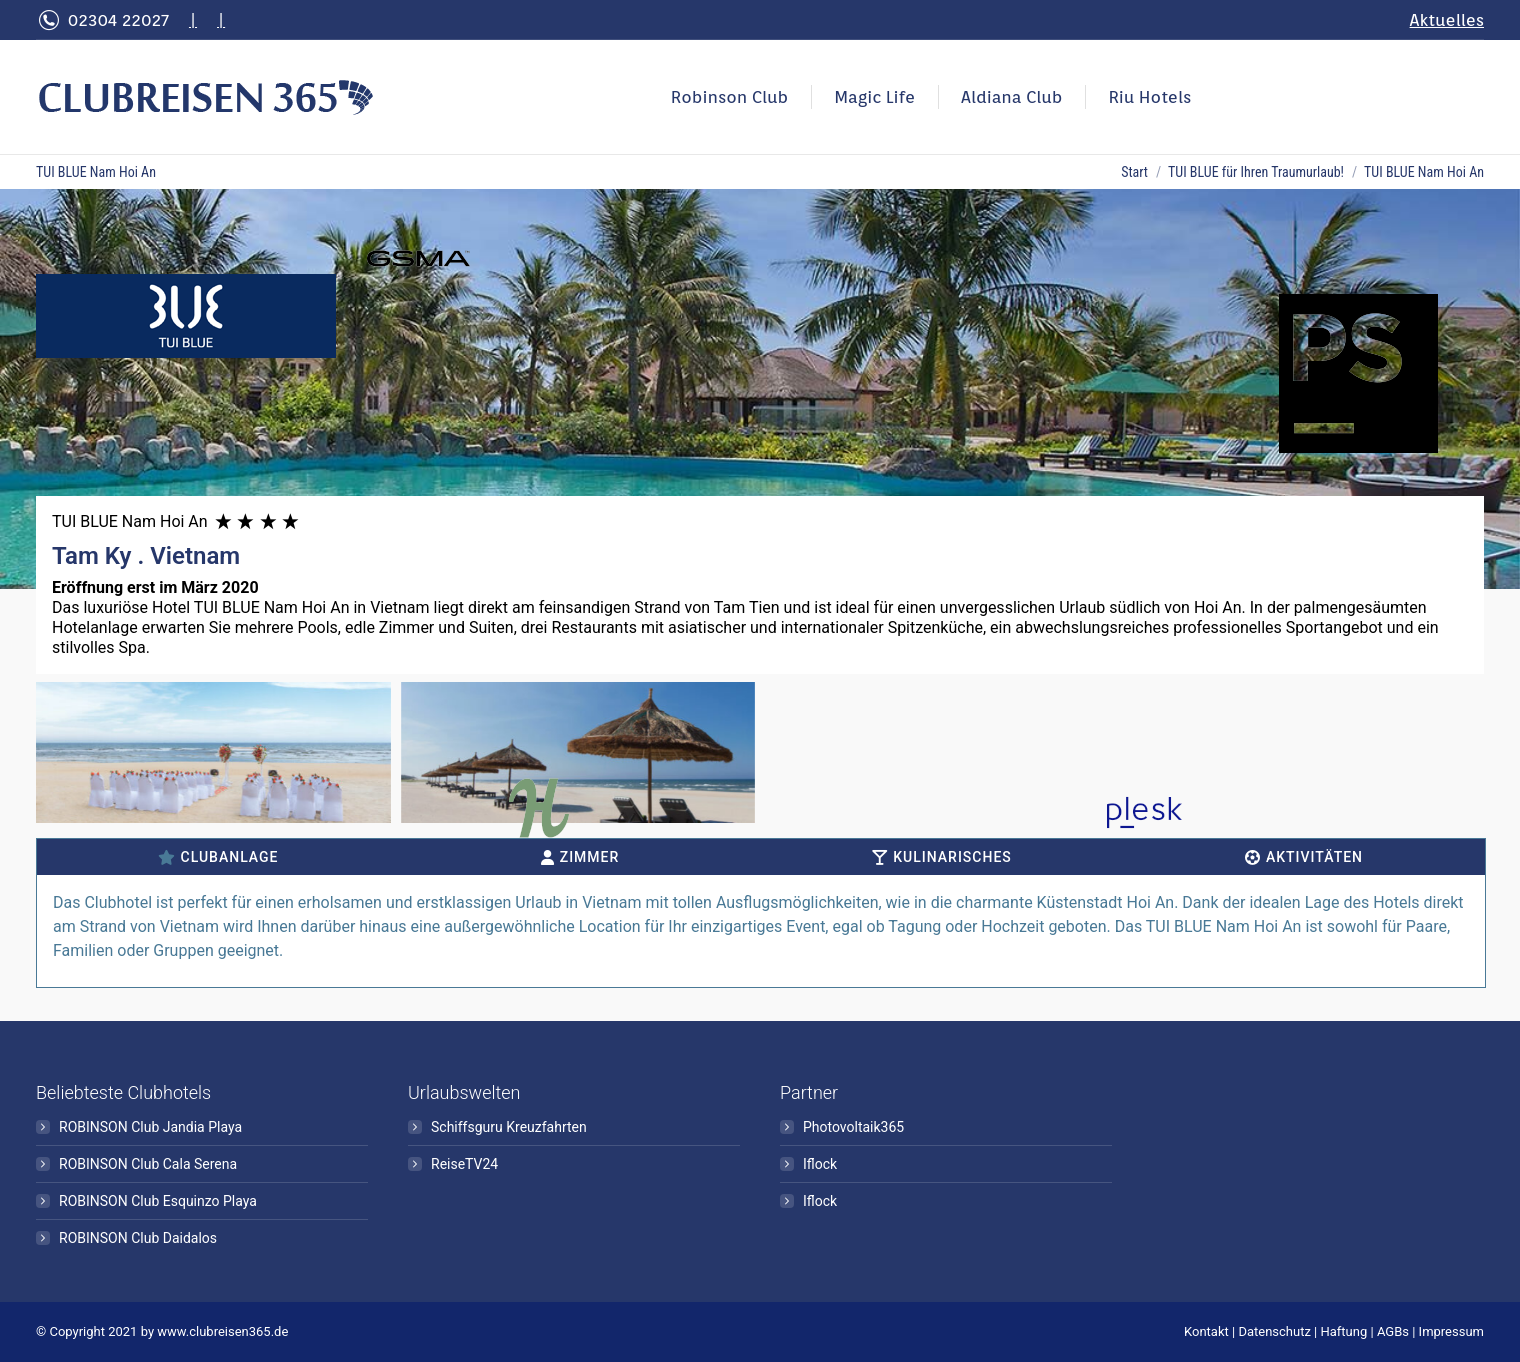  Describe the element at coordinates (1144, 812) in the screenshot. I see `plesk web hosting control panel logo` at that location.